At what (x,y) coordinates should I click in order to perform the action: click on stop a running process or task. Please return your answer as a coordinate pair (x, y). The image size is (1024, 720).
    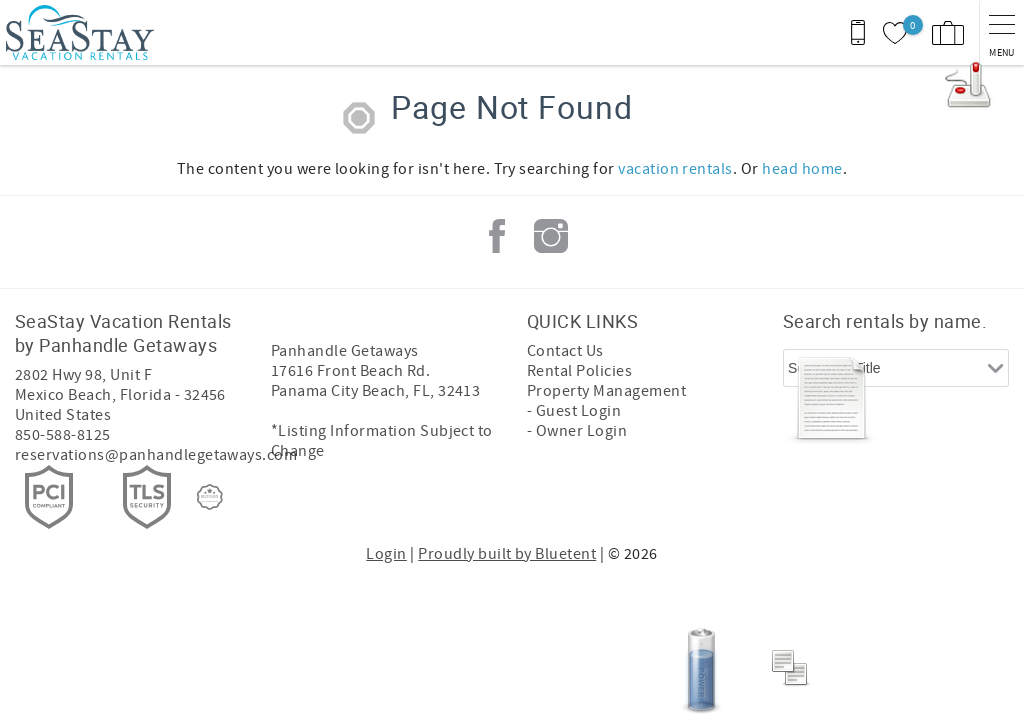
    Looking at the image, I should click on (359, 118).